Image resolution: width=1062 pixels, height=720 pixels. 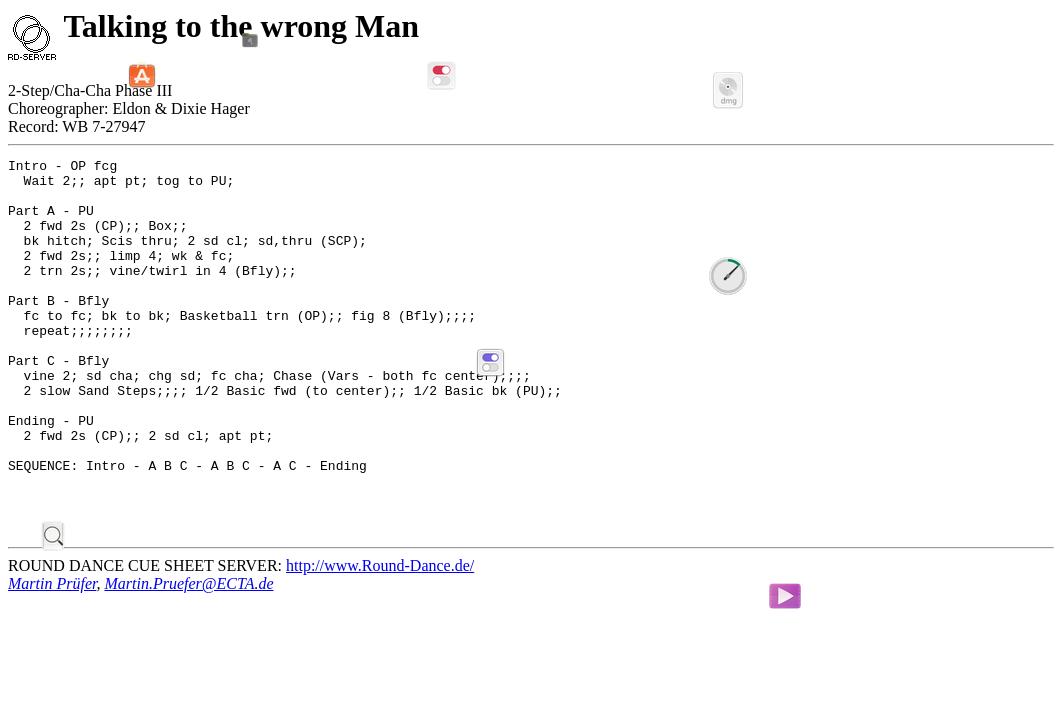 I want to click on open gnome tweaks settings, so click(x=490, y=362).